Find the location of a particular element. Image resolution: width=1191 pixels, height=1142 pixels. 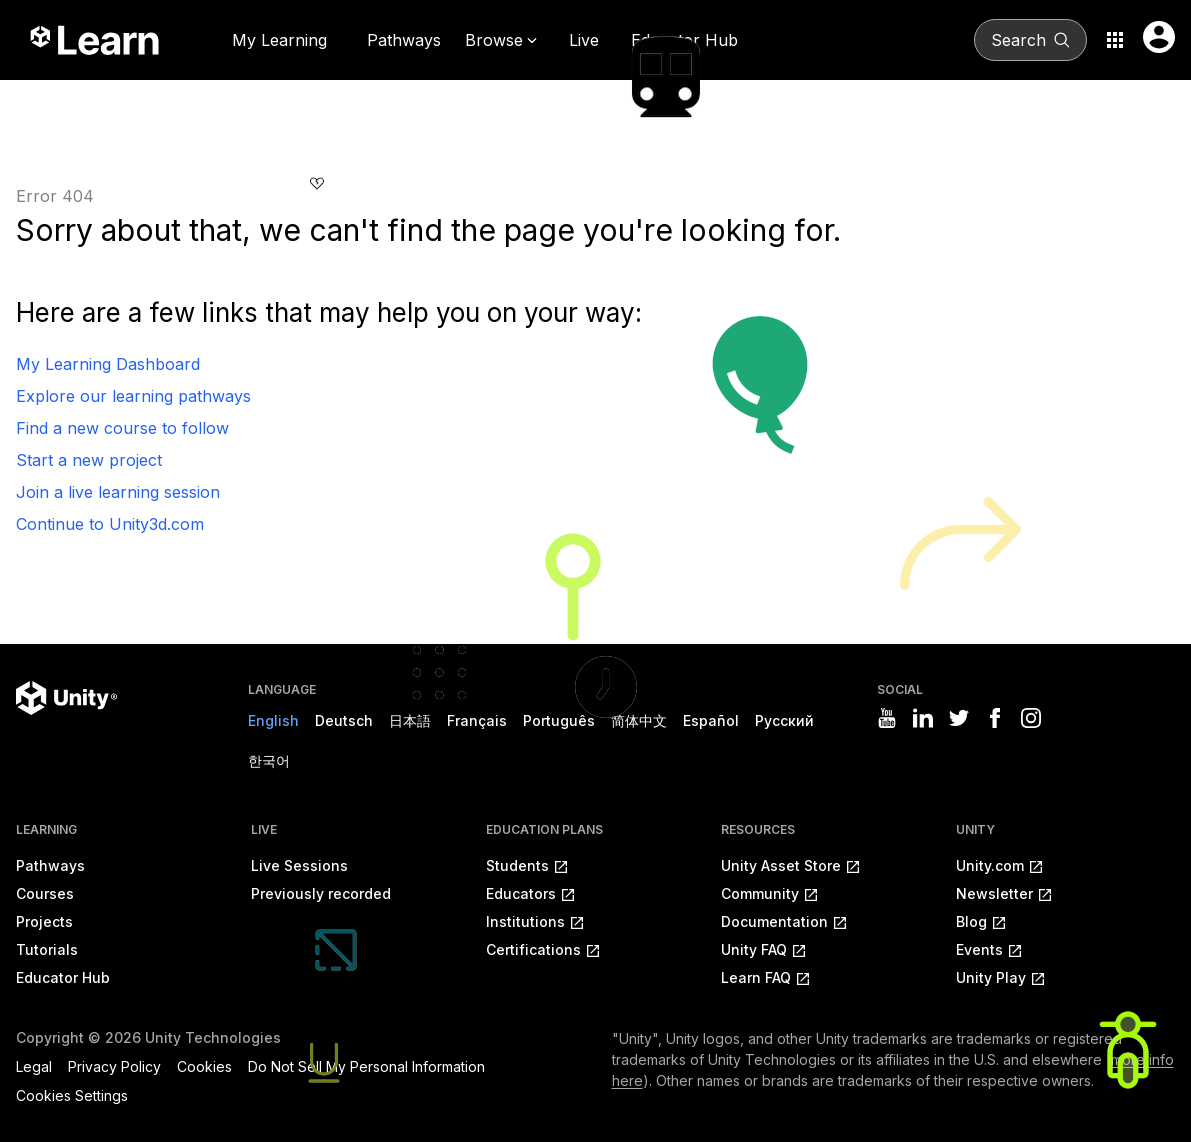

select moped or scooter delivery option is located at coordinates (1128, 1050).